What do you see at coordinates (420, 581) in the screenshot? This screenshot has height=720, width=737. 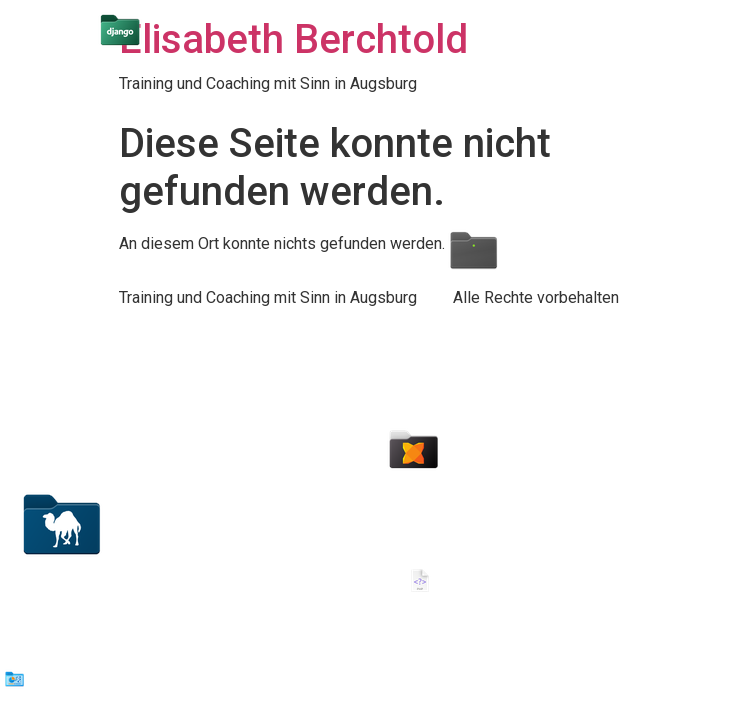 I see `a PHP source code file` at bounding box center [420, 581].